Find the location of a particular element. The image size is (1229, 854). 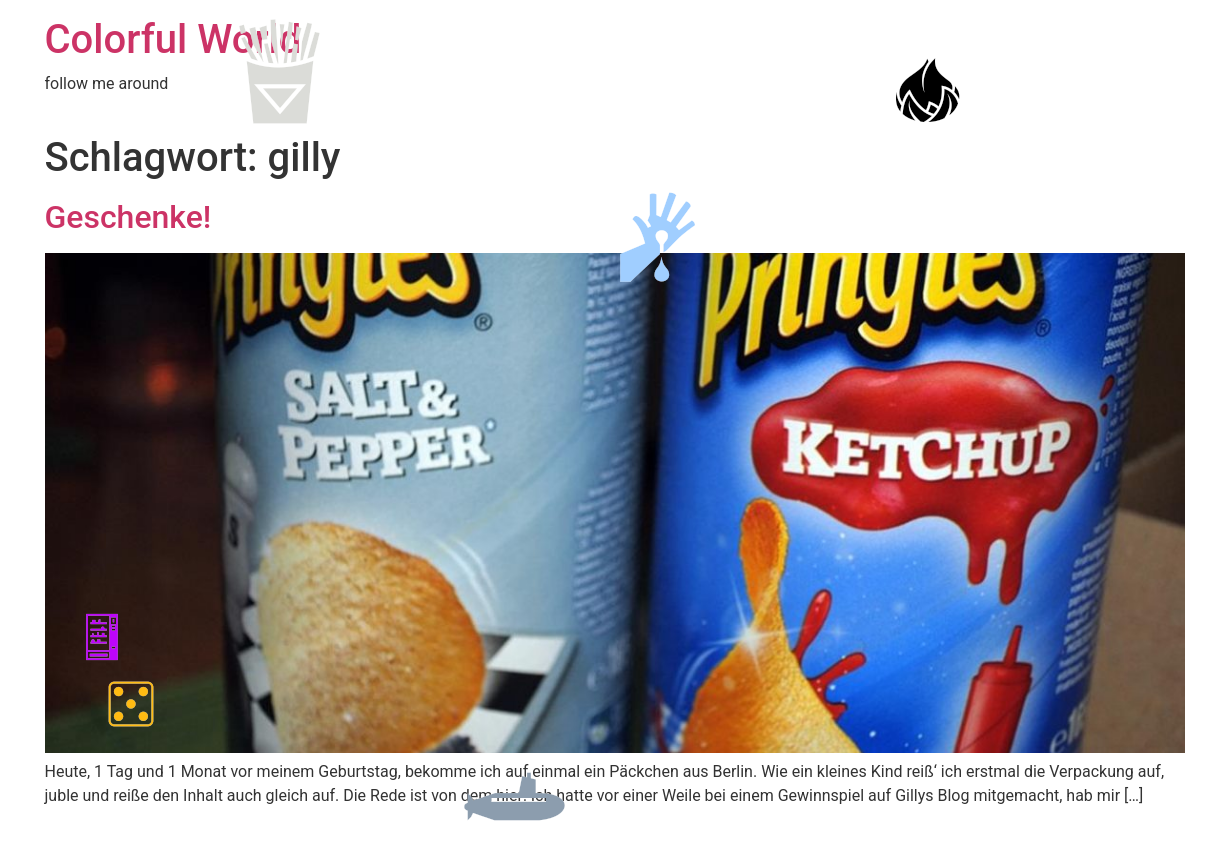

indicates a hot or trending item is located at coordinates (927, 90).